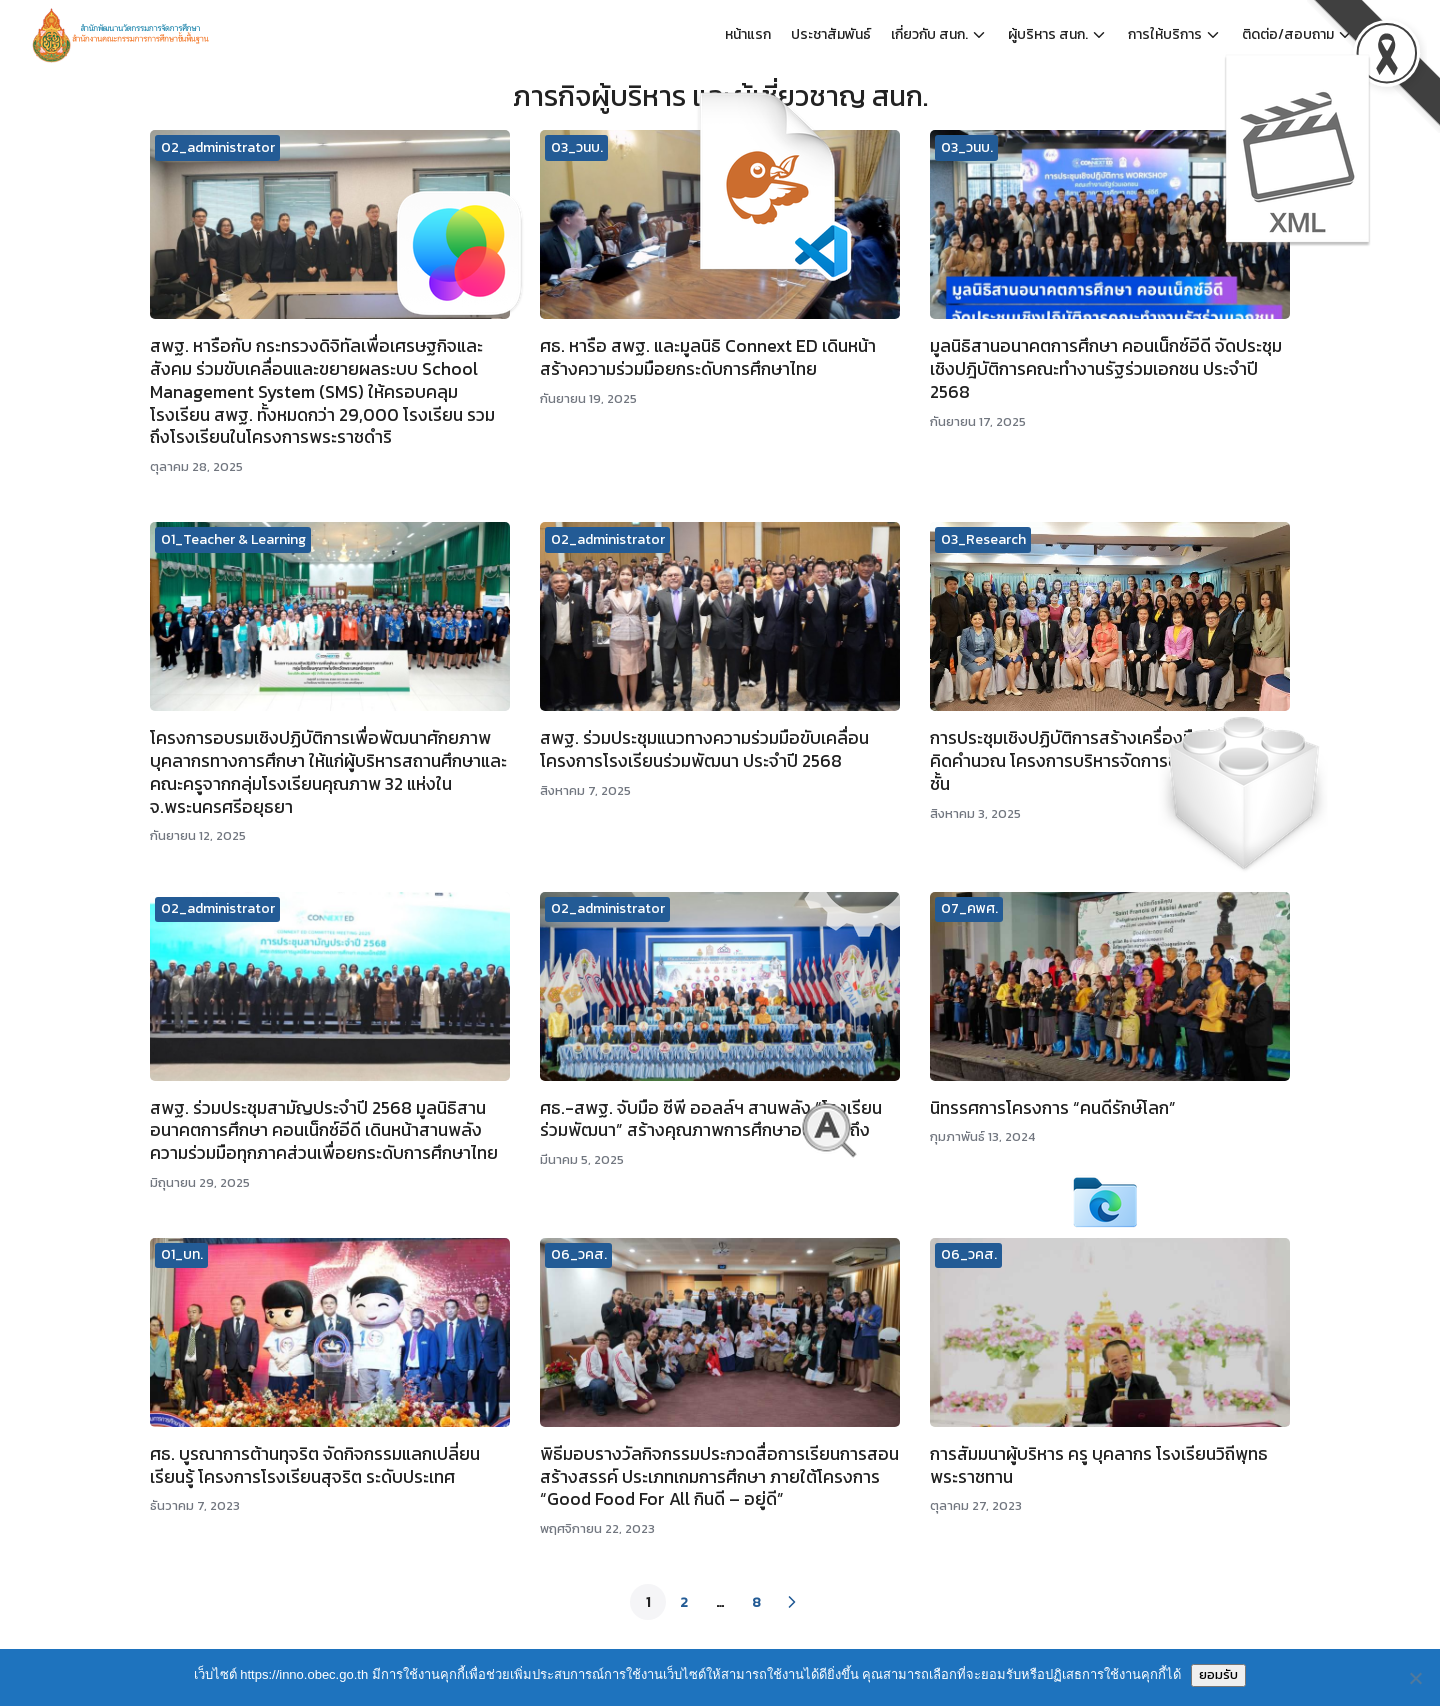  I want to click on a quicklook plugin or generator component, so click(1243, 794).